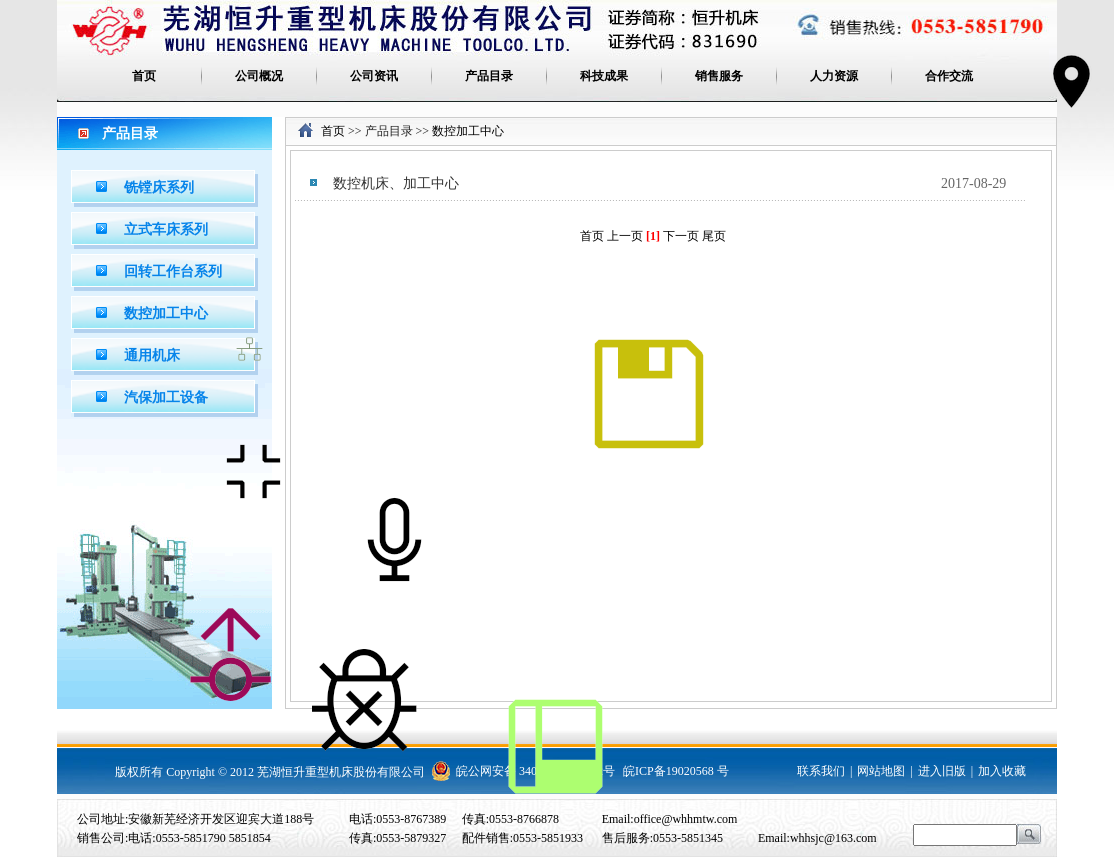 Image resolution: width=1114 pixels, height=857 pixels. I want to click on view network topology or connections, so click(249, 349).